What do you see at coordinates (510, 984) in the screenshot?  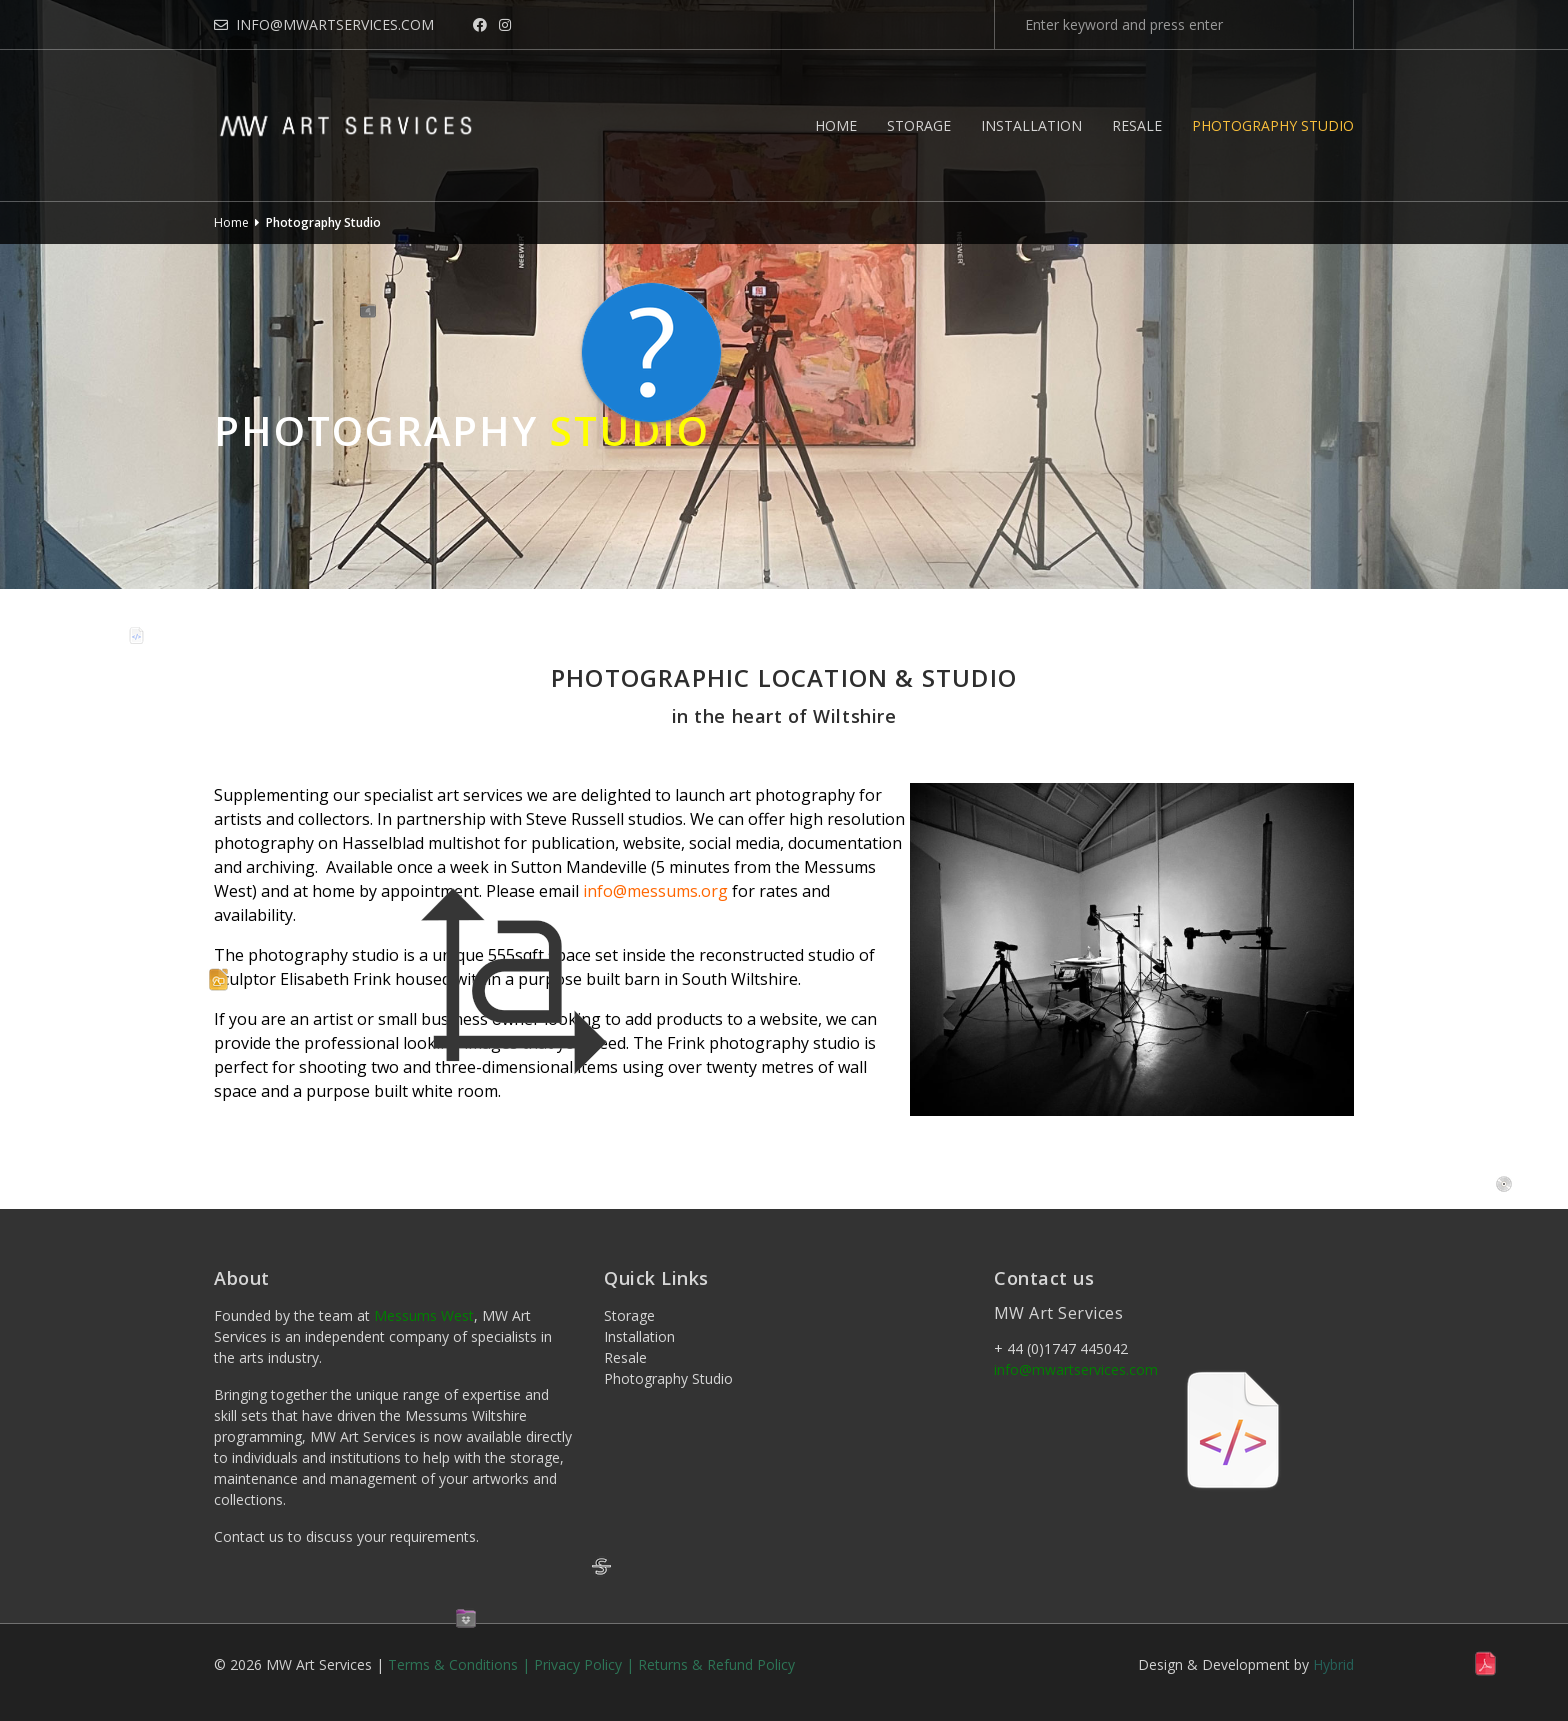 I see `open font viewer application` at bounding box center [510, 984].